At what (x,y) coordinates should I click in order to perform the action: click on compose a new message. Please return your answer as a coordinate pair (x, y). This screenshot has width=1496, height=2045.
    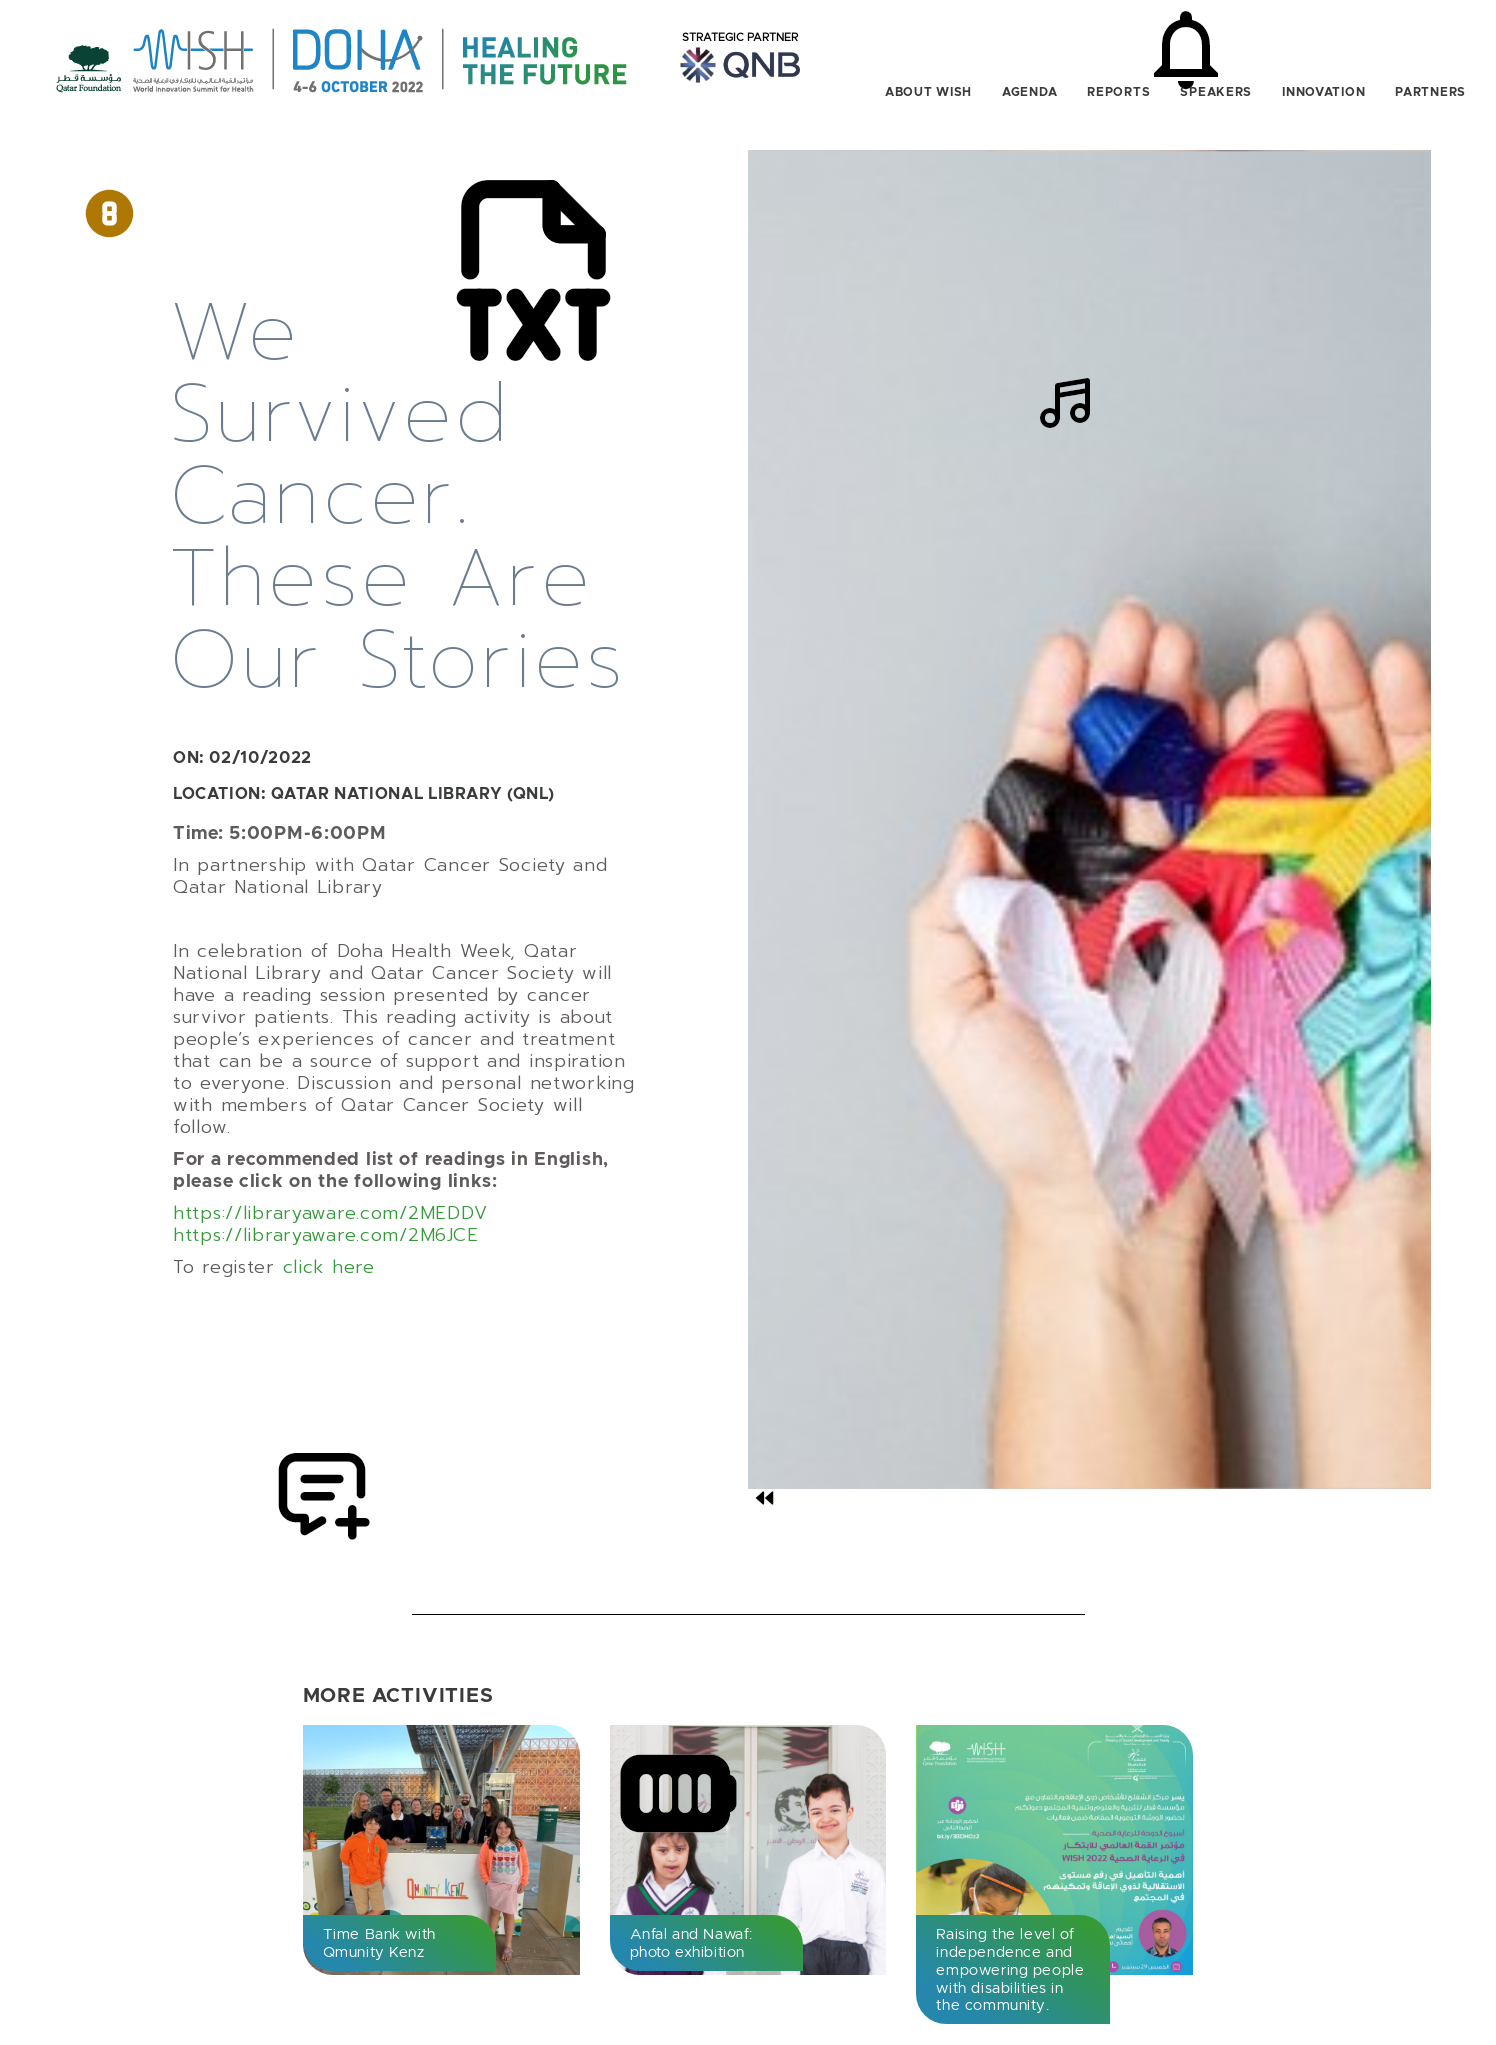
    Looking at the image, I should click on (322, 1492).